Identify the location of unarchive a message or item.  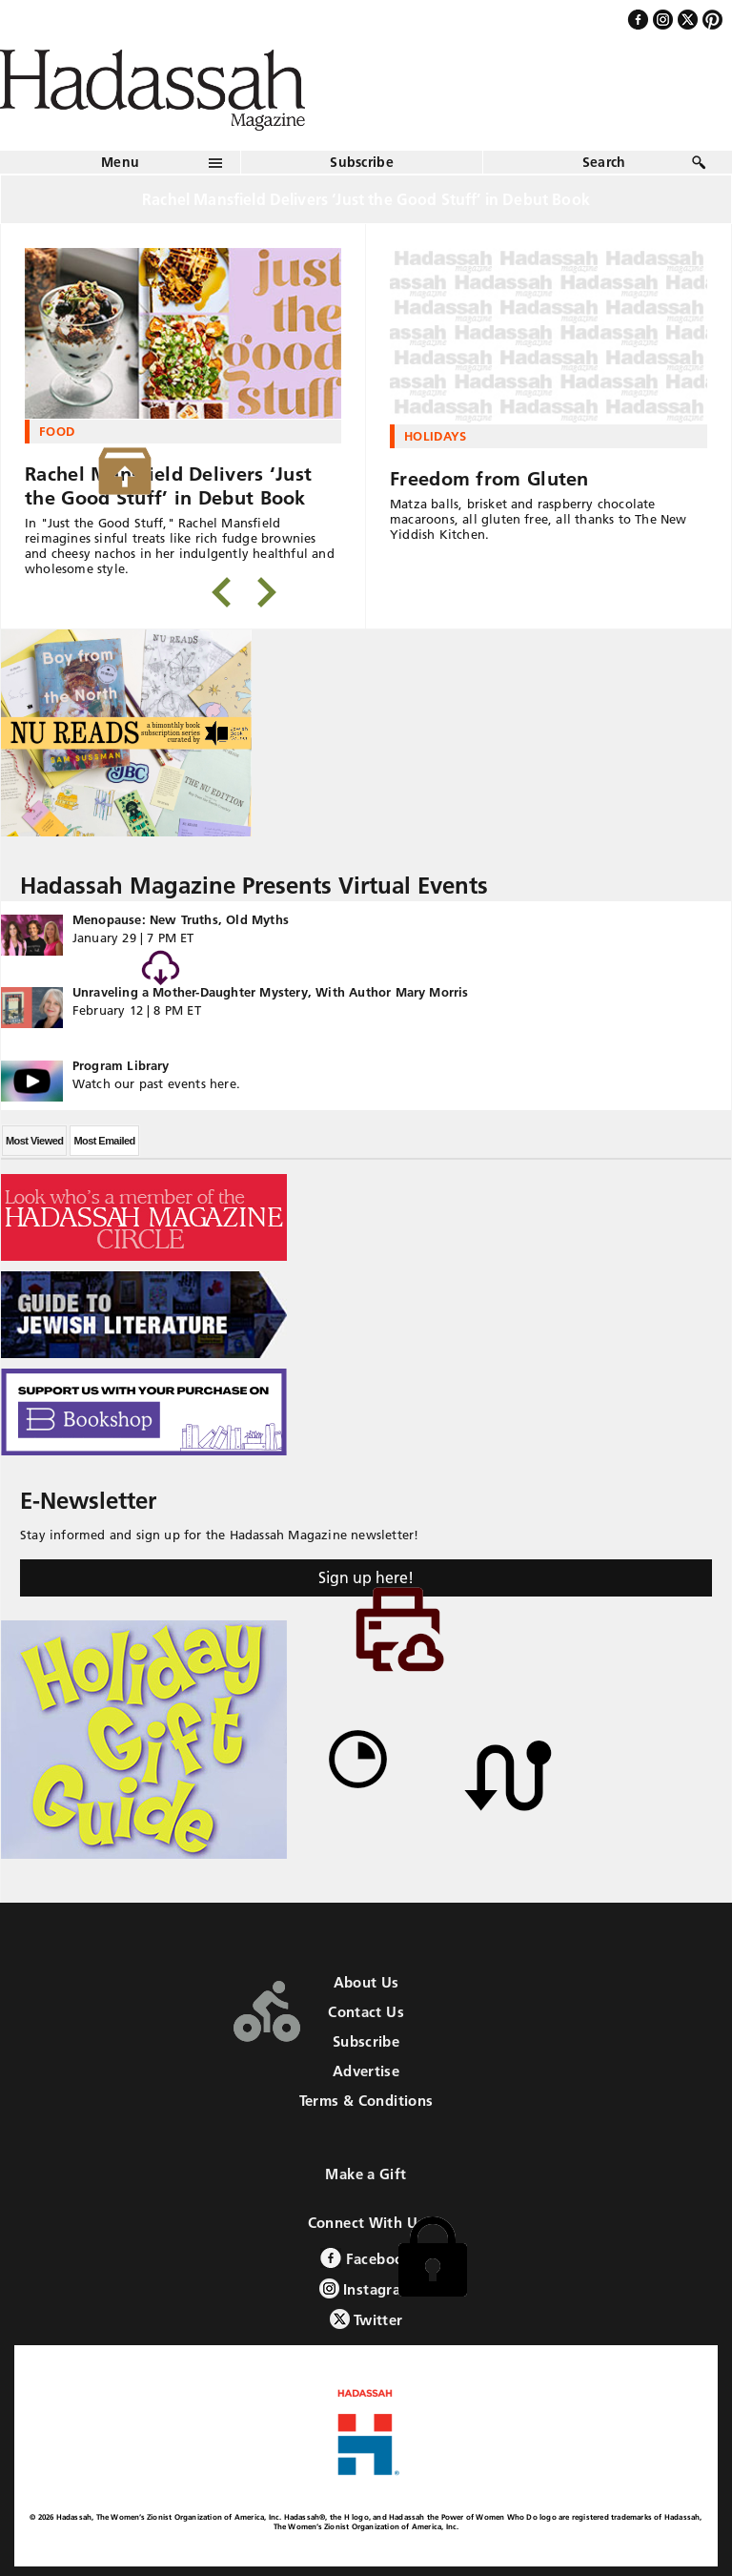
(125, 471).